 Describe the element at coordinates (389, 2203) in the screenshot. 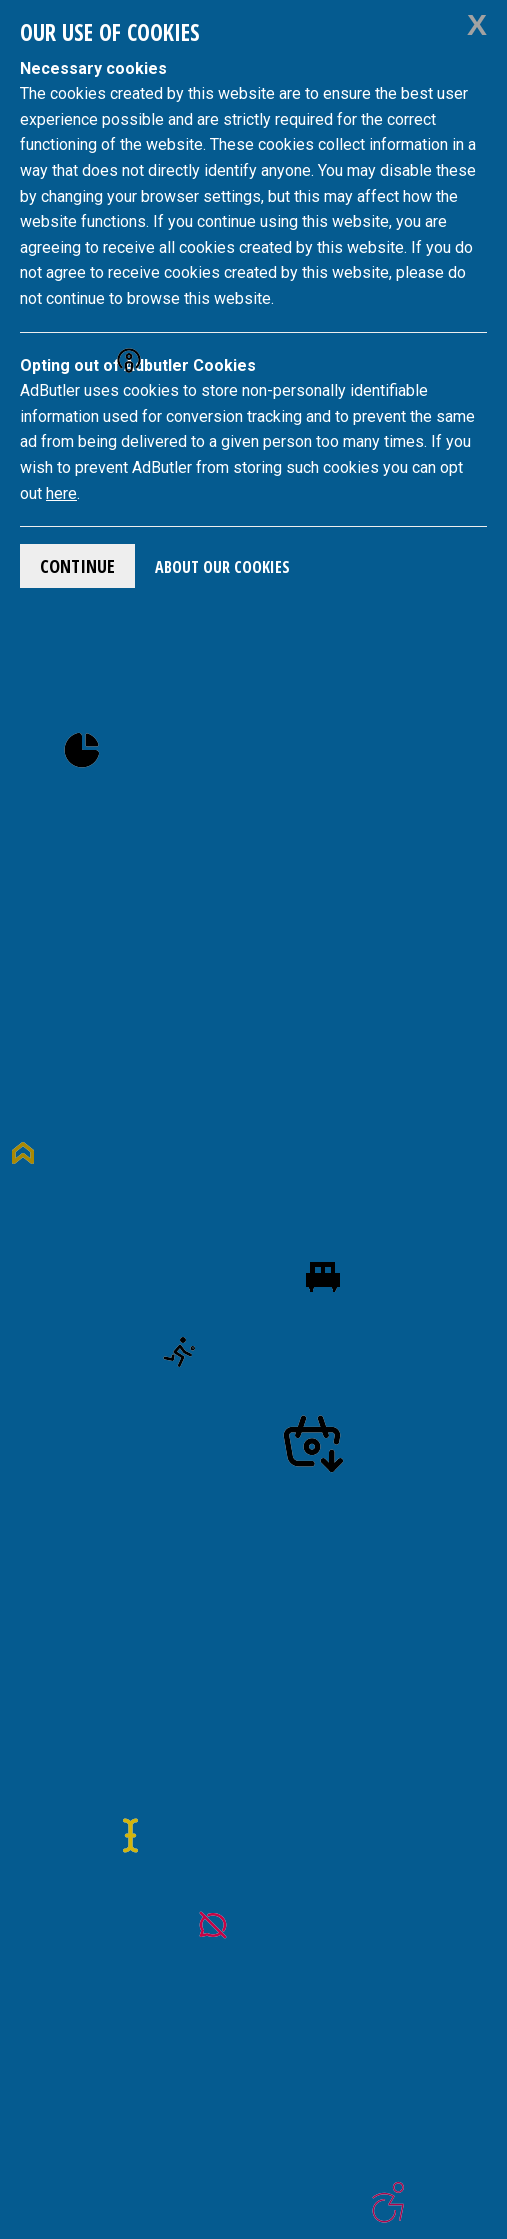

I see `indicates wheelchair accessible route or facility` at that location.